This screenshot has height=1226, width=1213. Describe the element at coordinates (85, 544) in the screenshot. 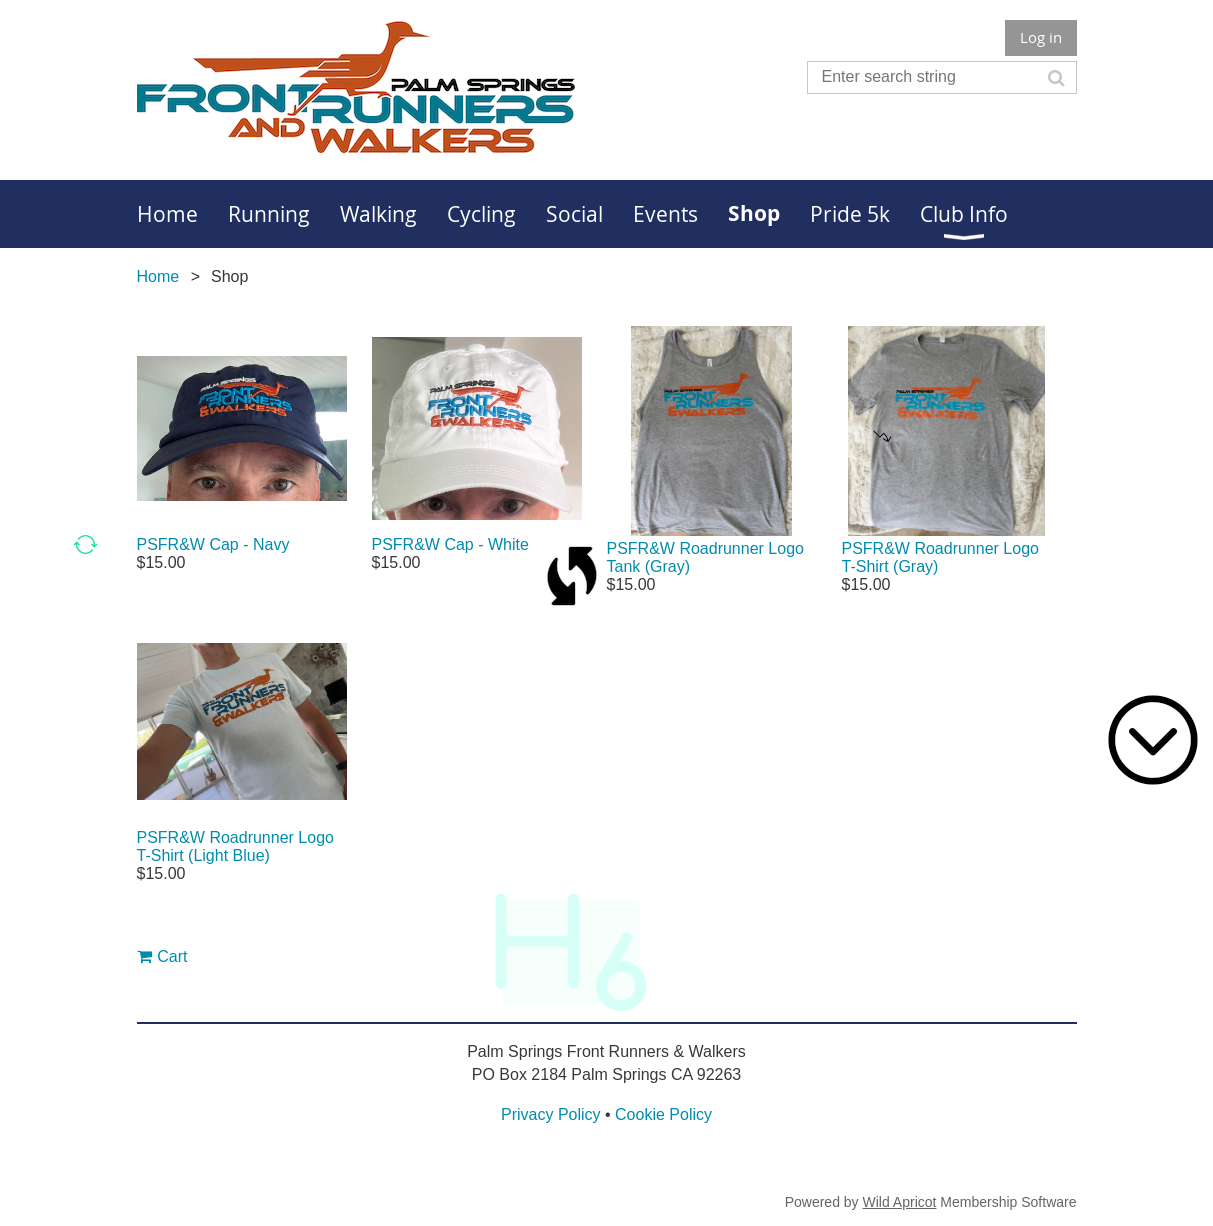

I see `sync data across devices` at that location.